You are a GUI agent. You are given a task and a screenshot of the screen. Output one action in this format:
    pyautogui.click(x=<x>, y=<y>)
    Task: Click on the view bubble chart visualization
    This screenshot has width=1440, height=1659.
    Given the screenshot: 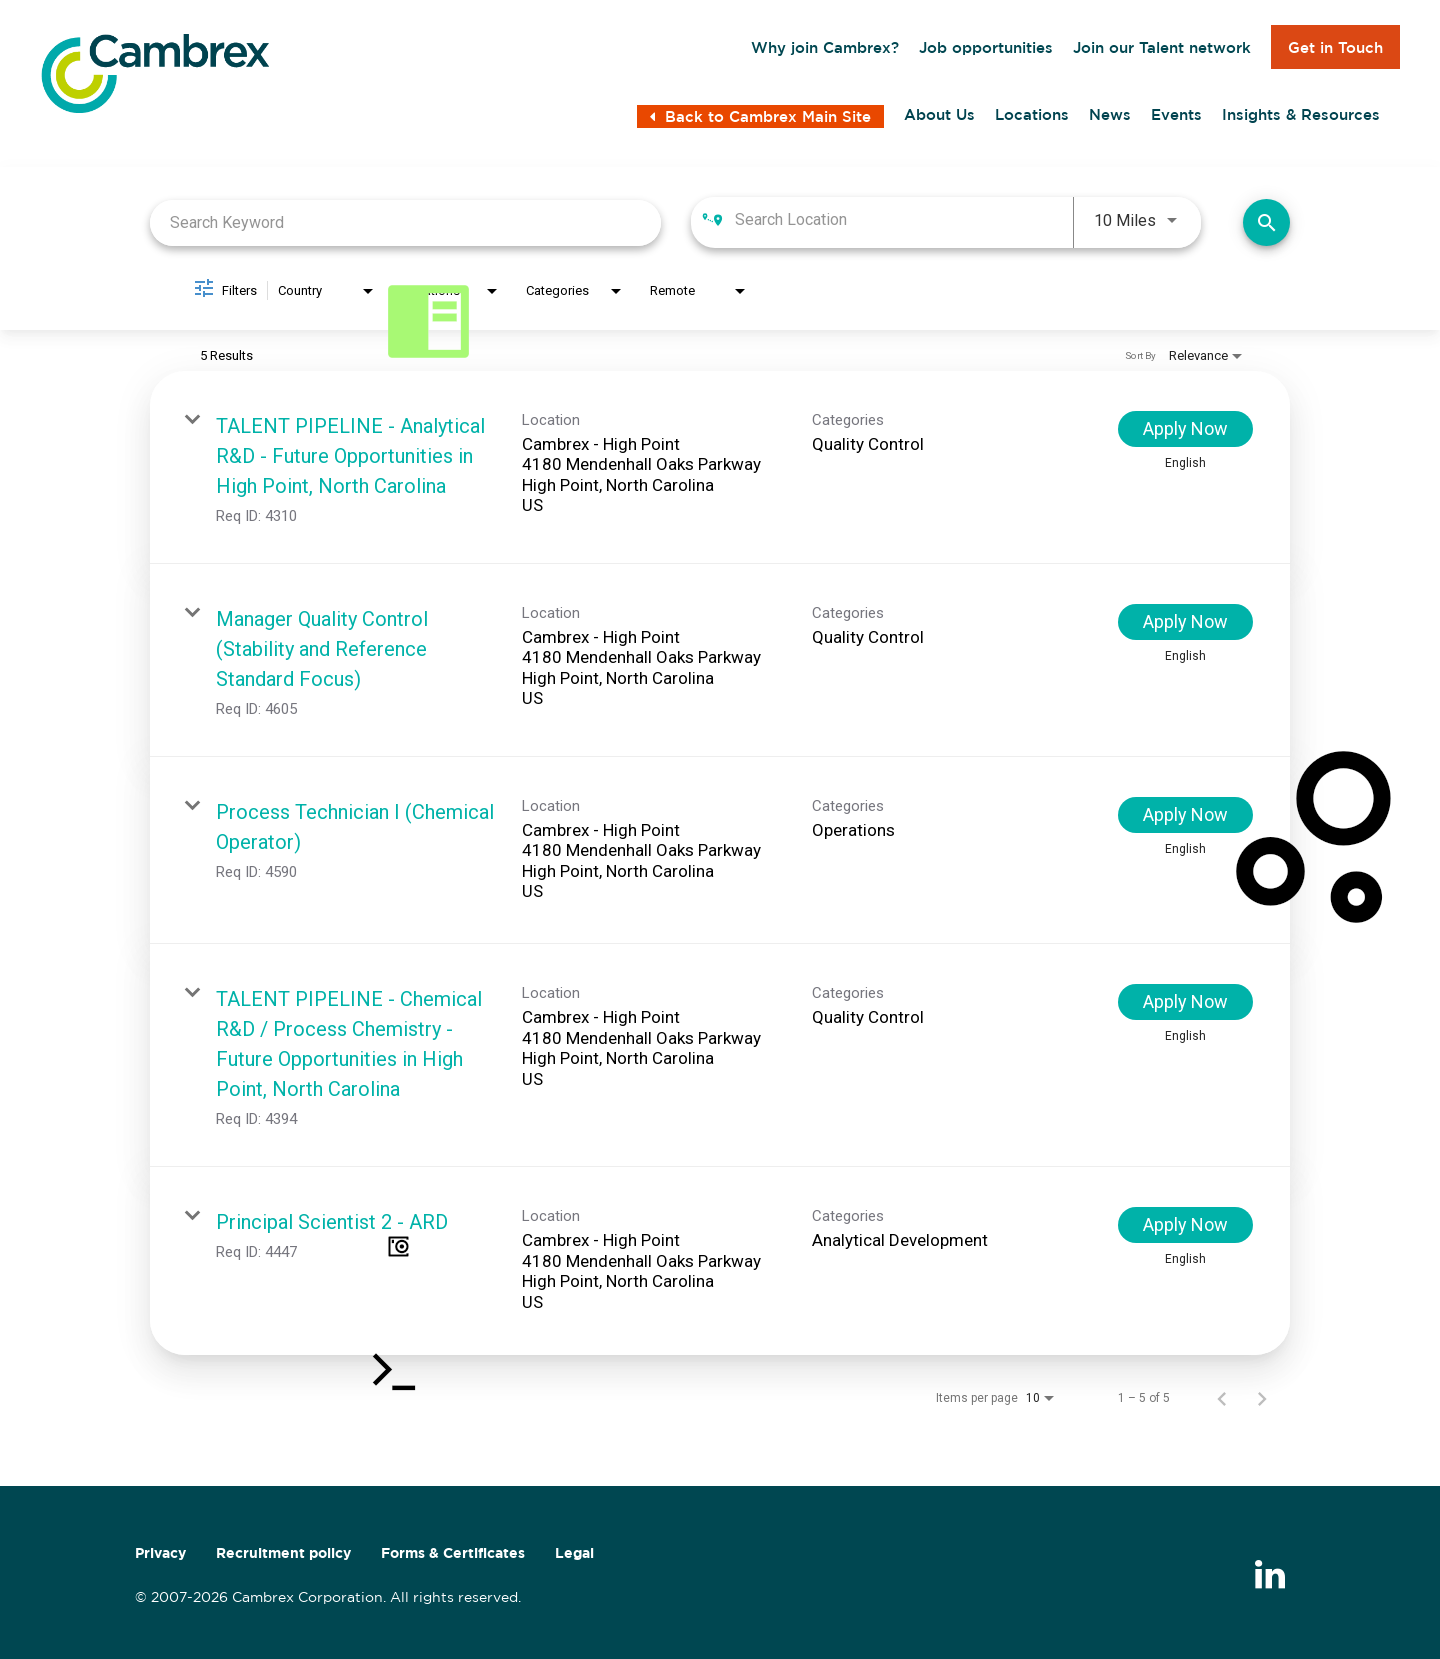 What is the action you would take?
    pyautogui.click(x=1322, y=837)
    